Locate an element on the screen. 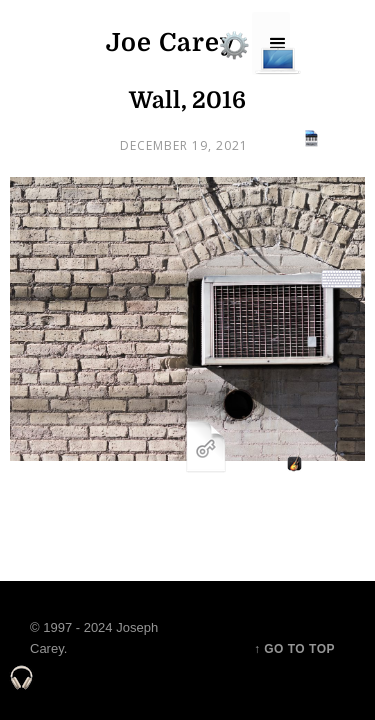 The height and width of the screenshot is (720, 375). slack authentication or login key is located at coordinates (206, 448).